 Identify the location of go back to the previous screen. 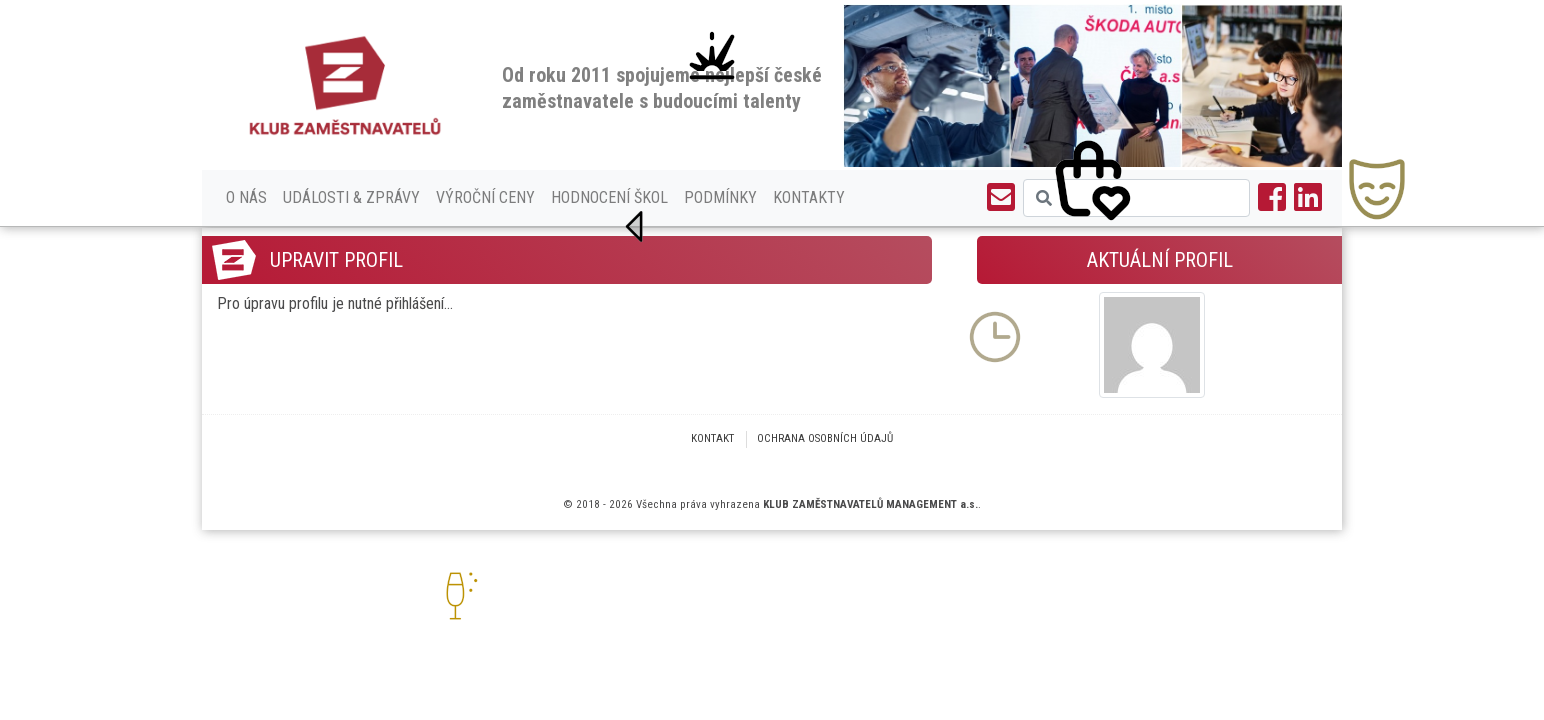
(635, 226).